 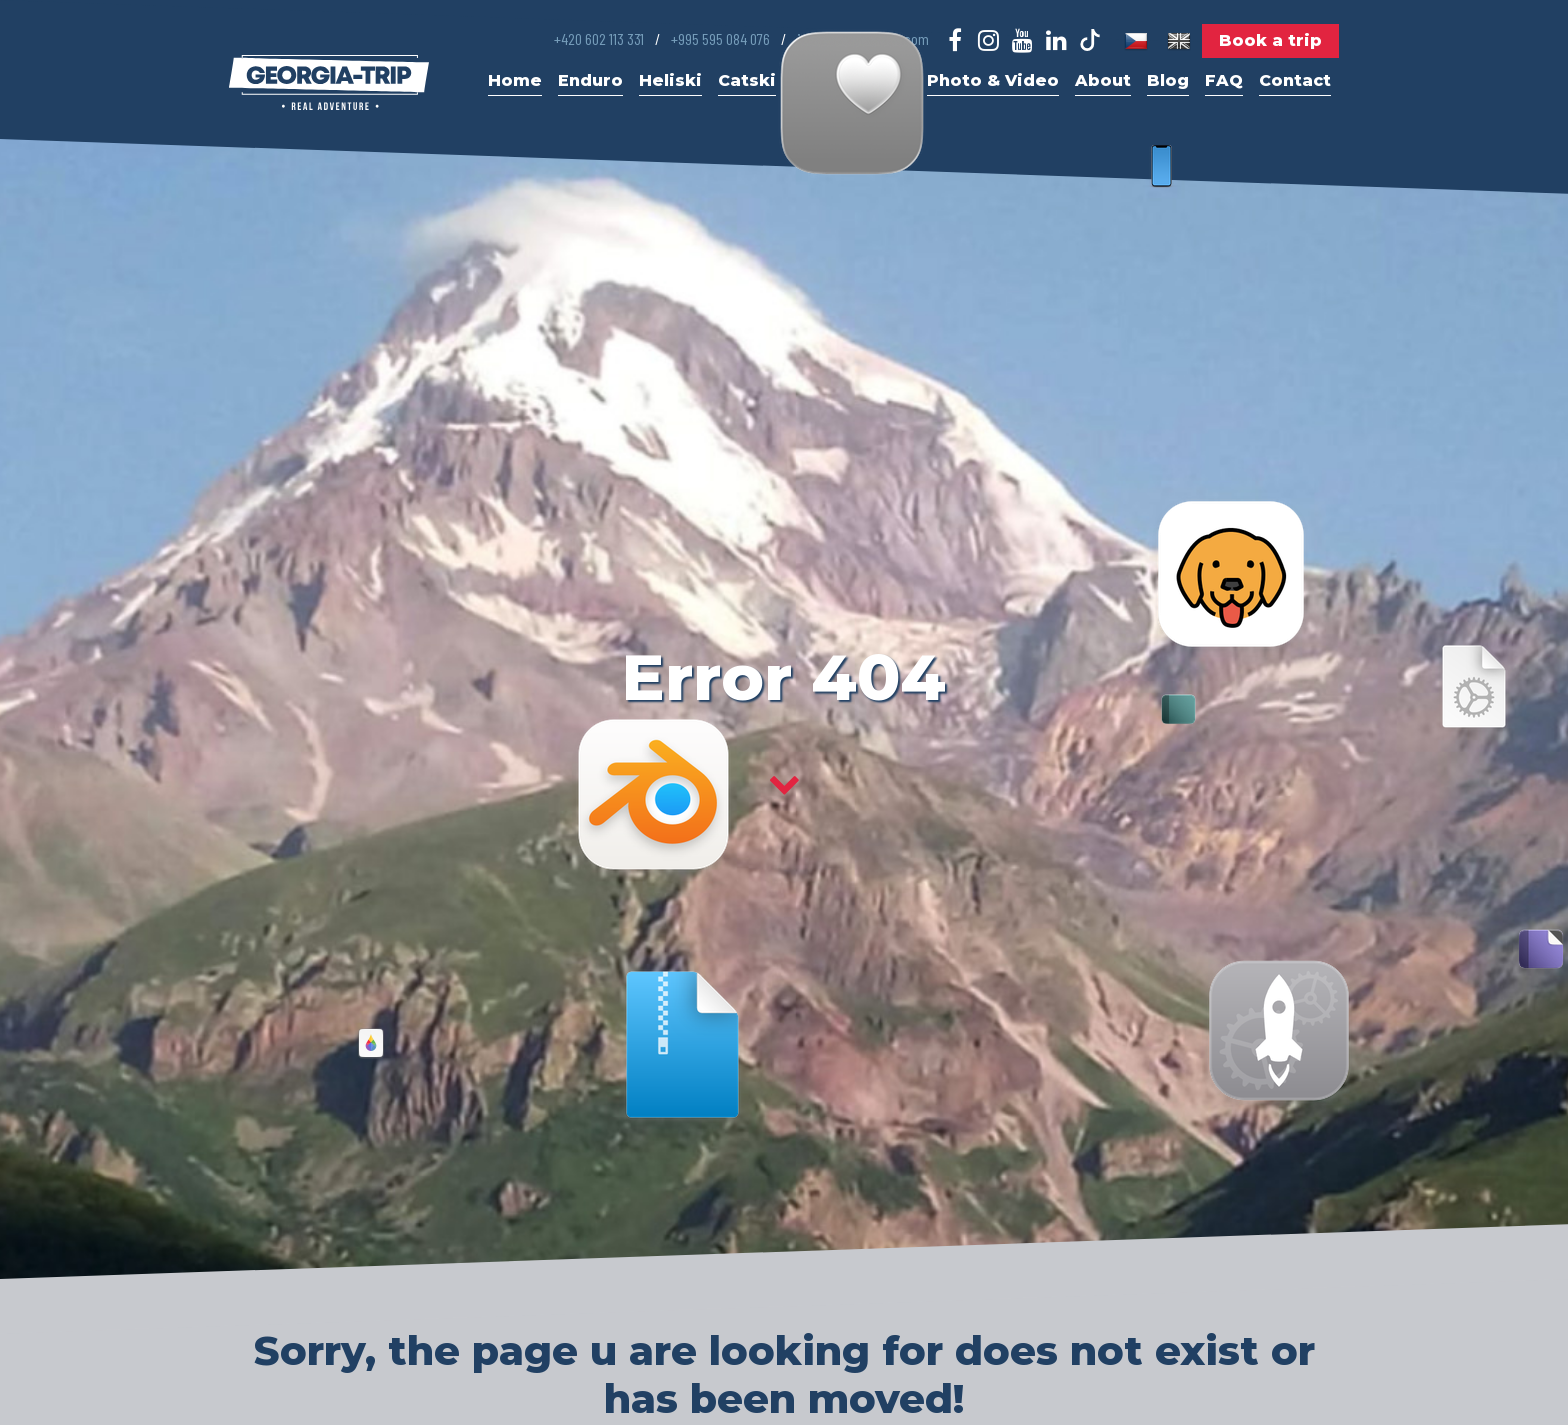 What do you see at coordinates (371, 1043) in the screenshot?
I see `an ICC color profile file` at bounding box center [371, 1043].